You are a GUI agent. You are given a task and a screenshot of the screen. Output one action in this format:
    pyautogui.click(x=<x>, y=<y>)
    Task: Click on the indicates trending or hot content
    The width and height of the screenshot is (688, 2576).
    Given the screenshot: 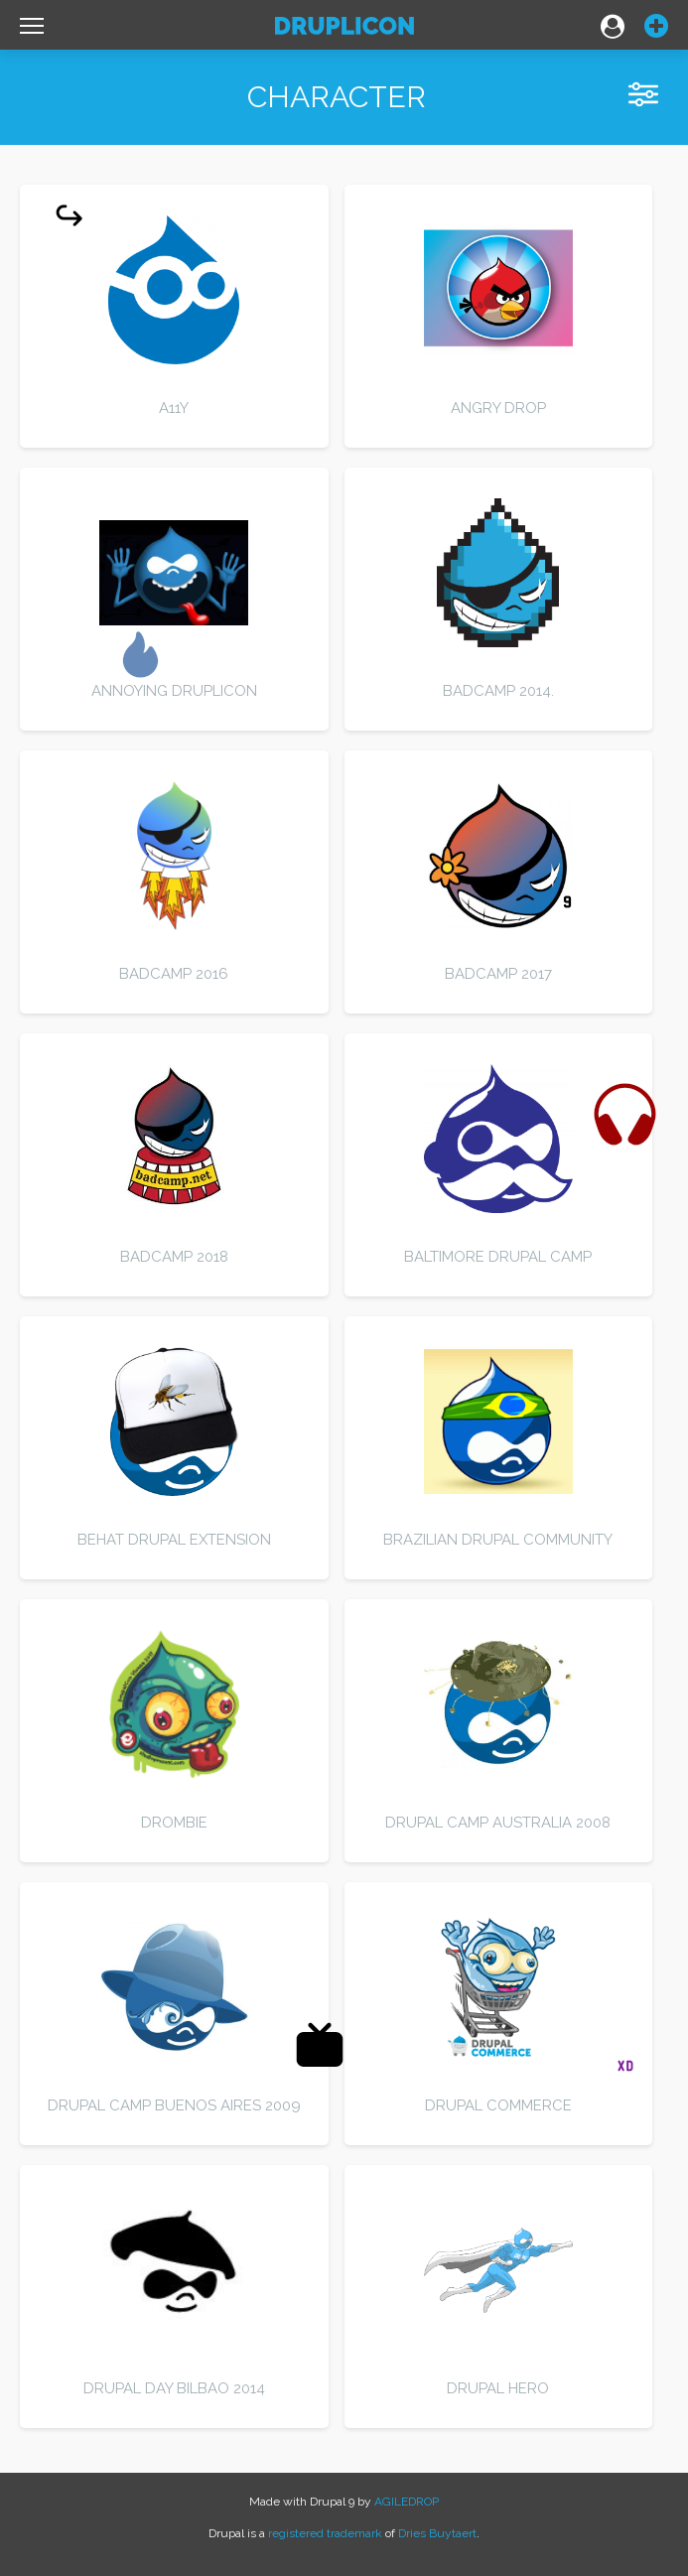 What is the action you would take?
    pyautogui.click(x=140, y=655)
    